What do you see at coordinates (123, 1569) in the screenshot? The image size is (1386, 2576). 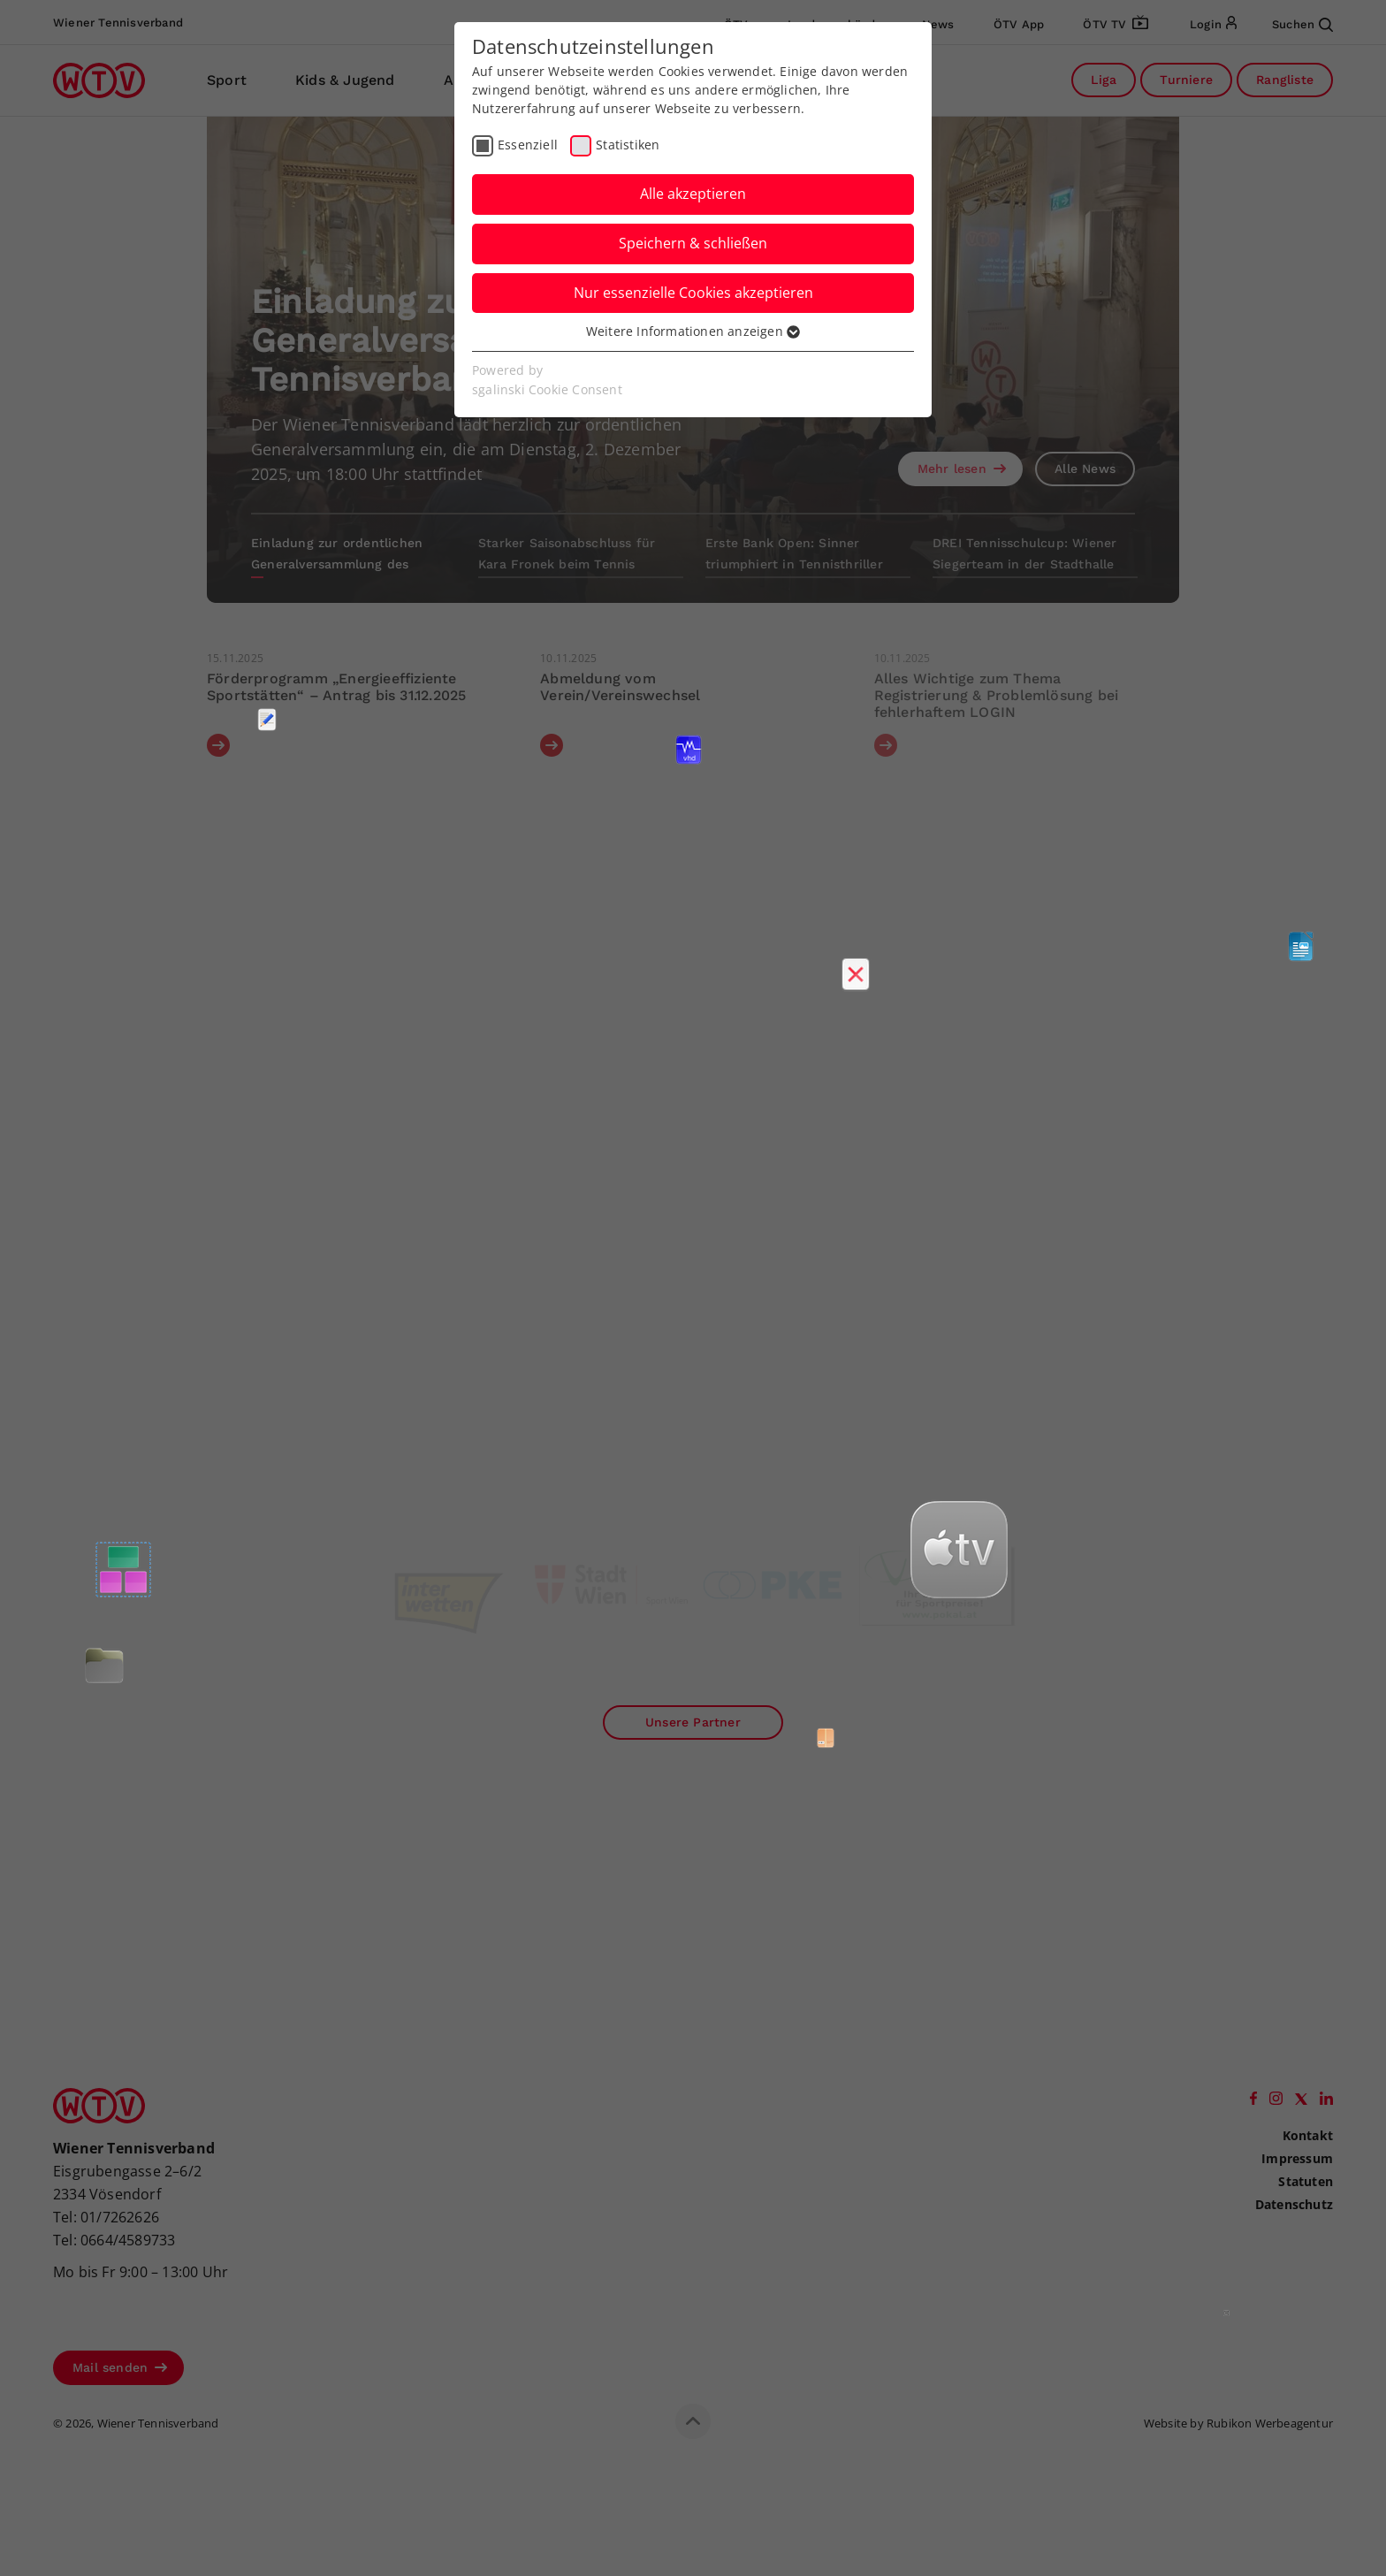 I see `select all items in the current view` at bounding box center [123, 1569].